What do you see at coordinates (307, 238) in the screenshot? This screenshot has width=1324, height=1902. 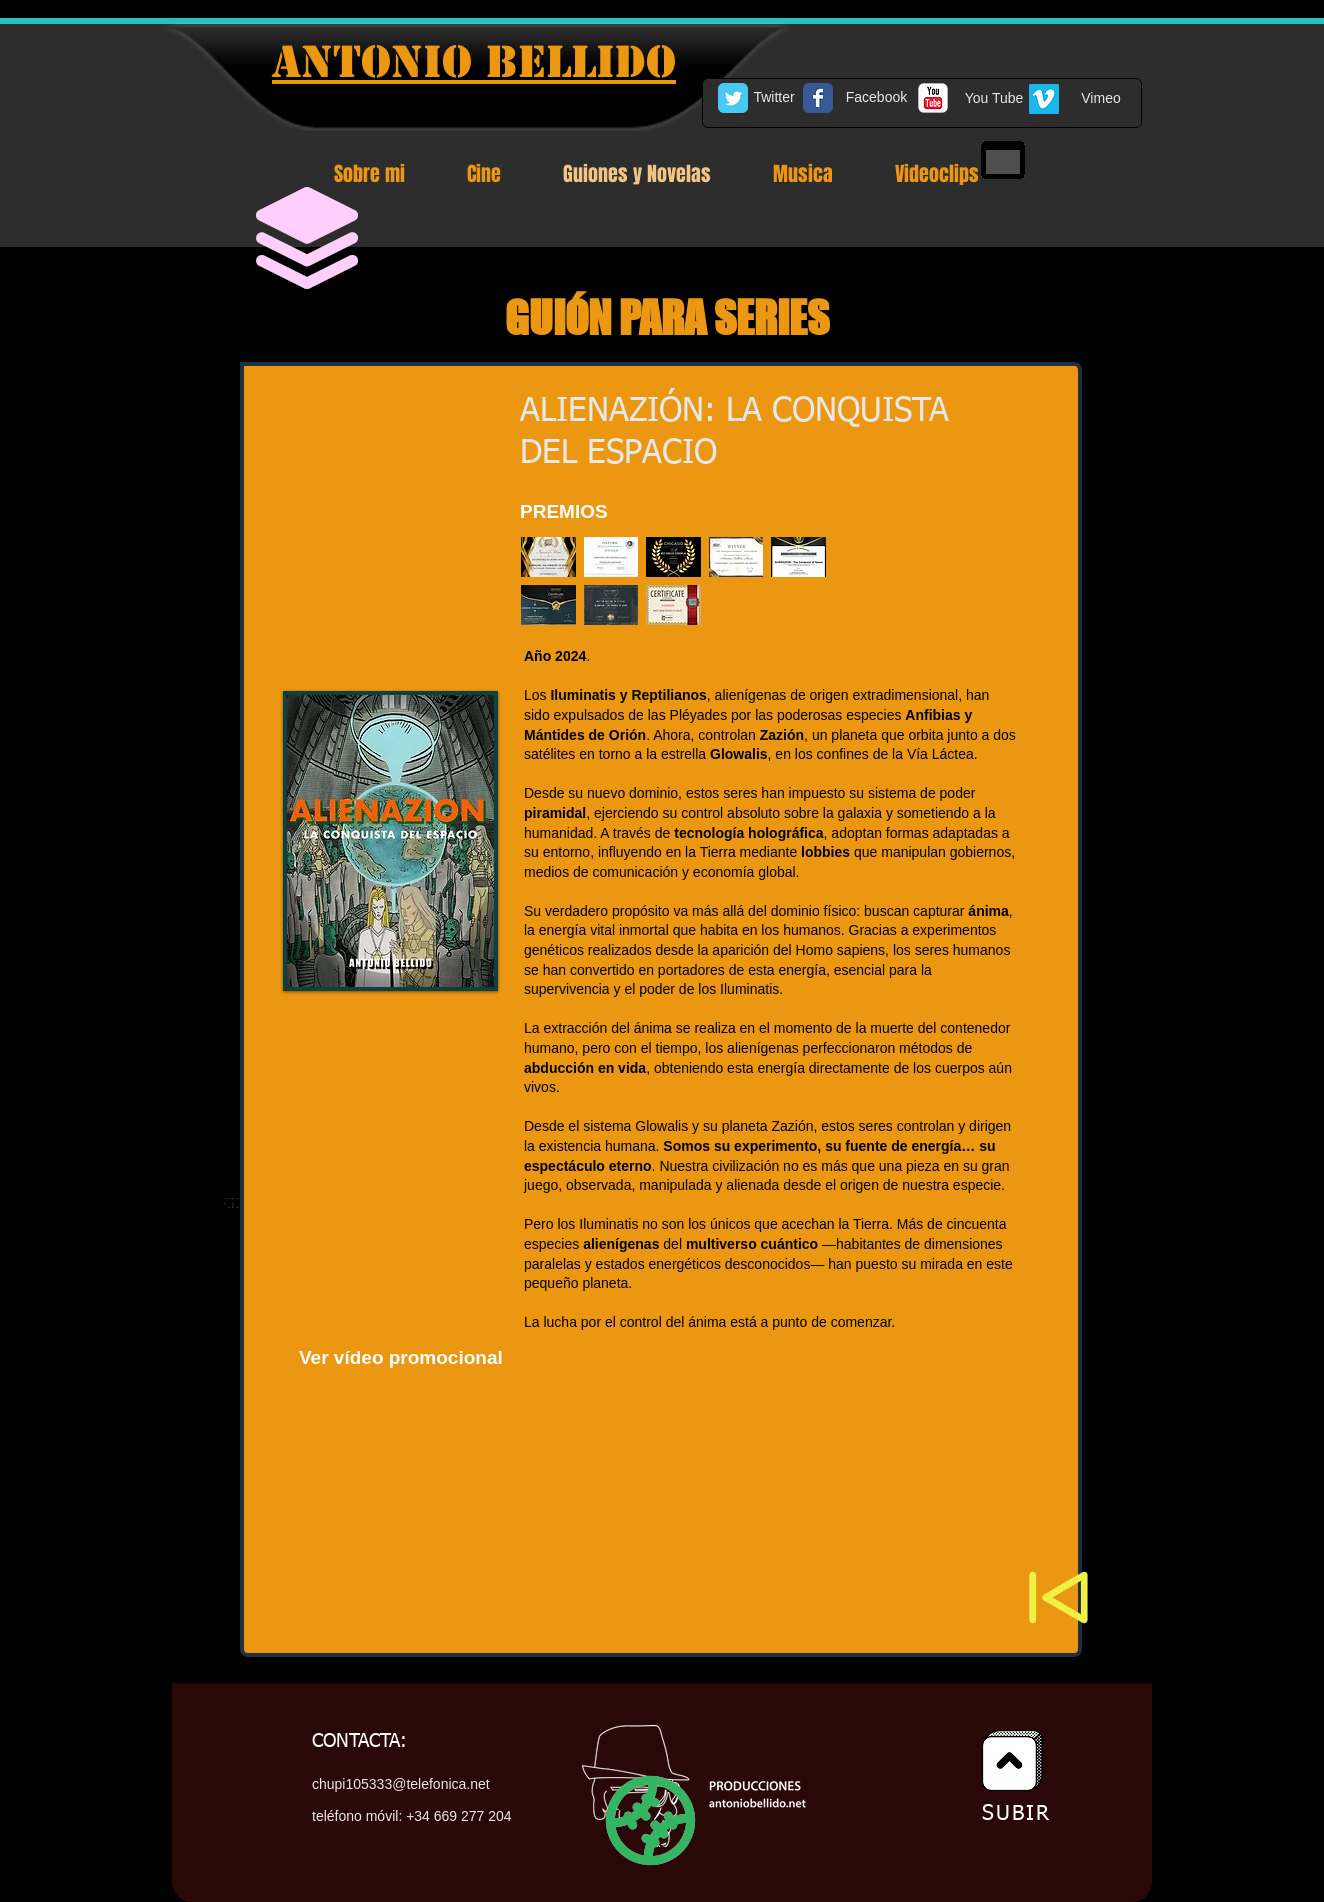 I see `view stacked layers or content` at bounding box center [307, 238].